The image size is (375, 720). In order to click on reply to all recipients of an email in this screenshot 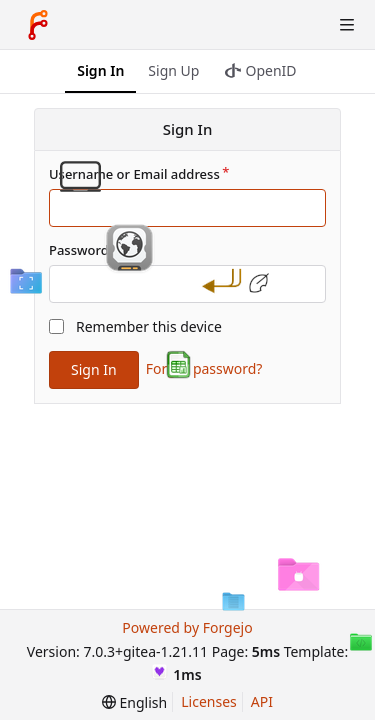, I will do `click(221, 278)`.